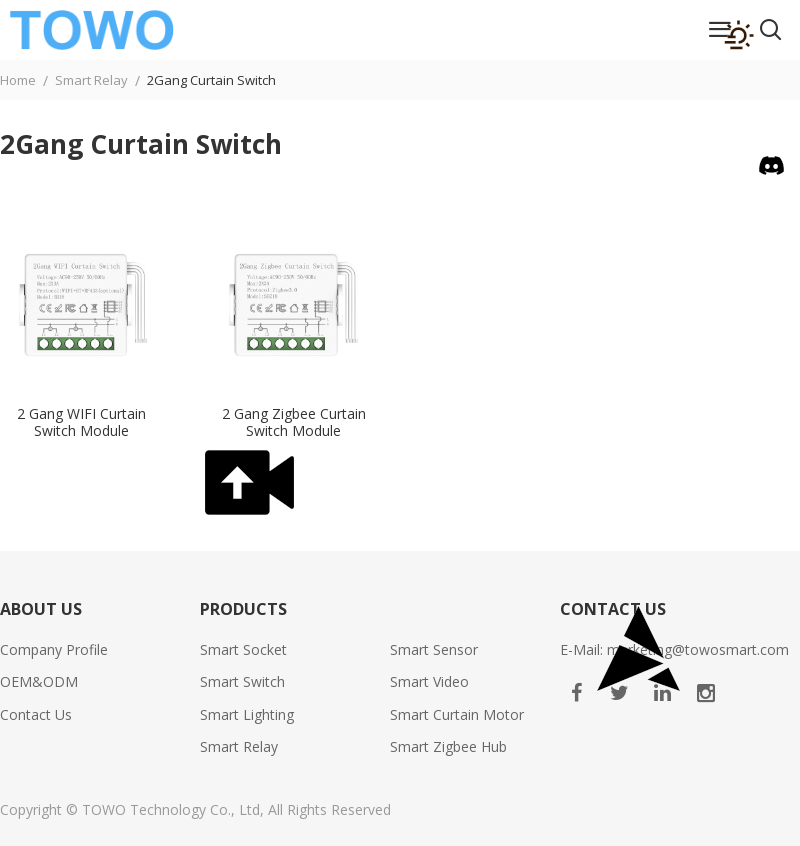 The width and height of the screenshot is (800, 846). What do you see at coordinates (771, 165) in the screenshot?
I see `open Discord app` at bounding box center [771, 165].